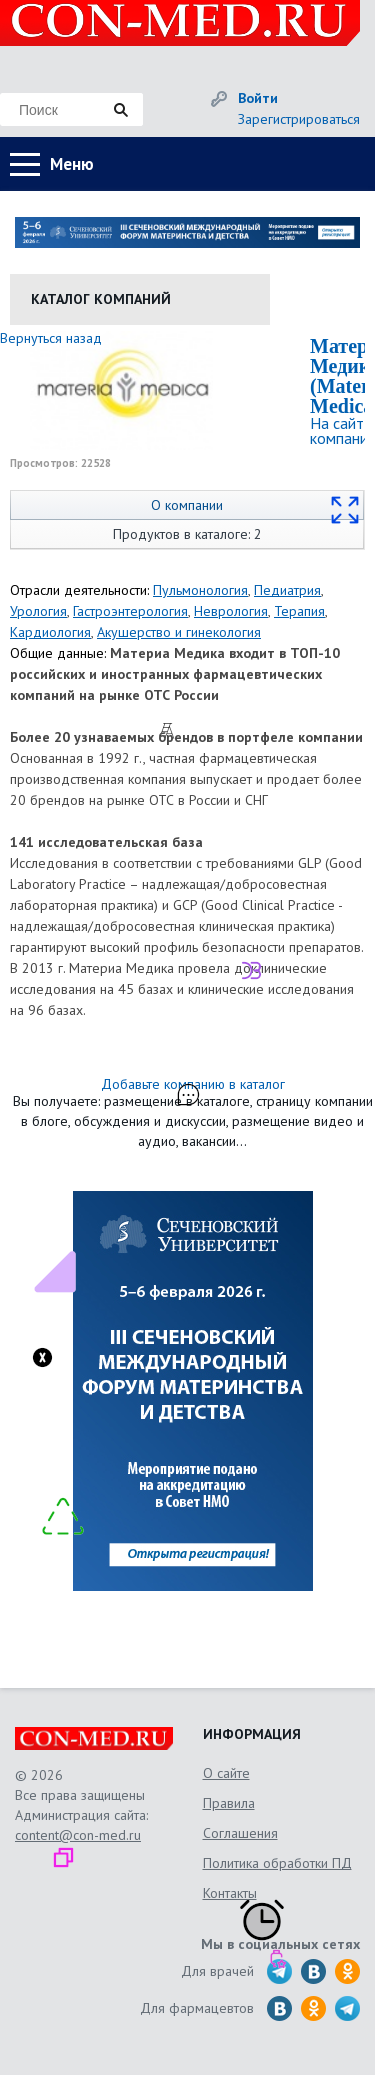 The width and height of the screenshot is (375, 2075). Describe the element at coordinates (276, 1958) in the screenshot. I see `mark smartwatch as favorite device` at that location.